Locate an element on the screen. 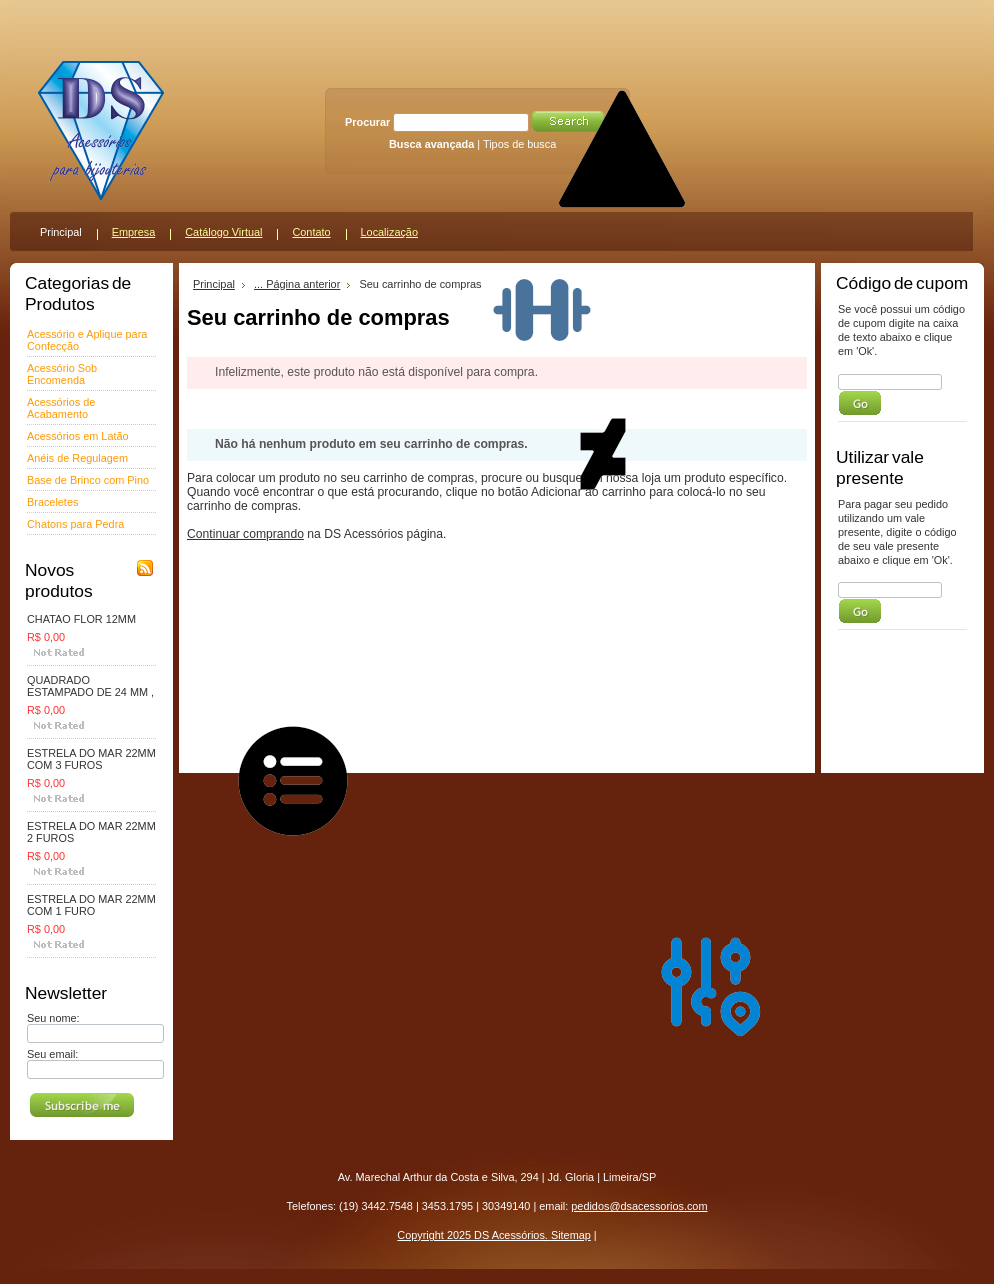  pin or save current filter settings is located at coordinates (706, 982).